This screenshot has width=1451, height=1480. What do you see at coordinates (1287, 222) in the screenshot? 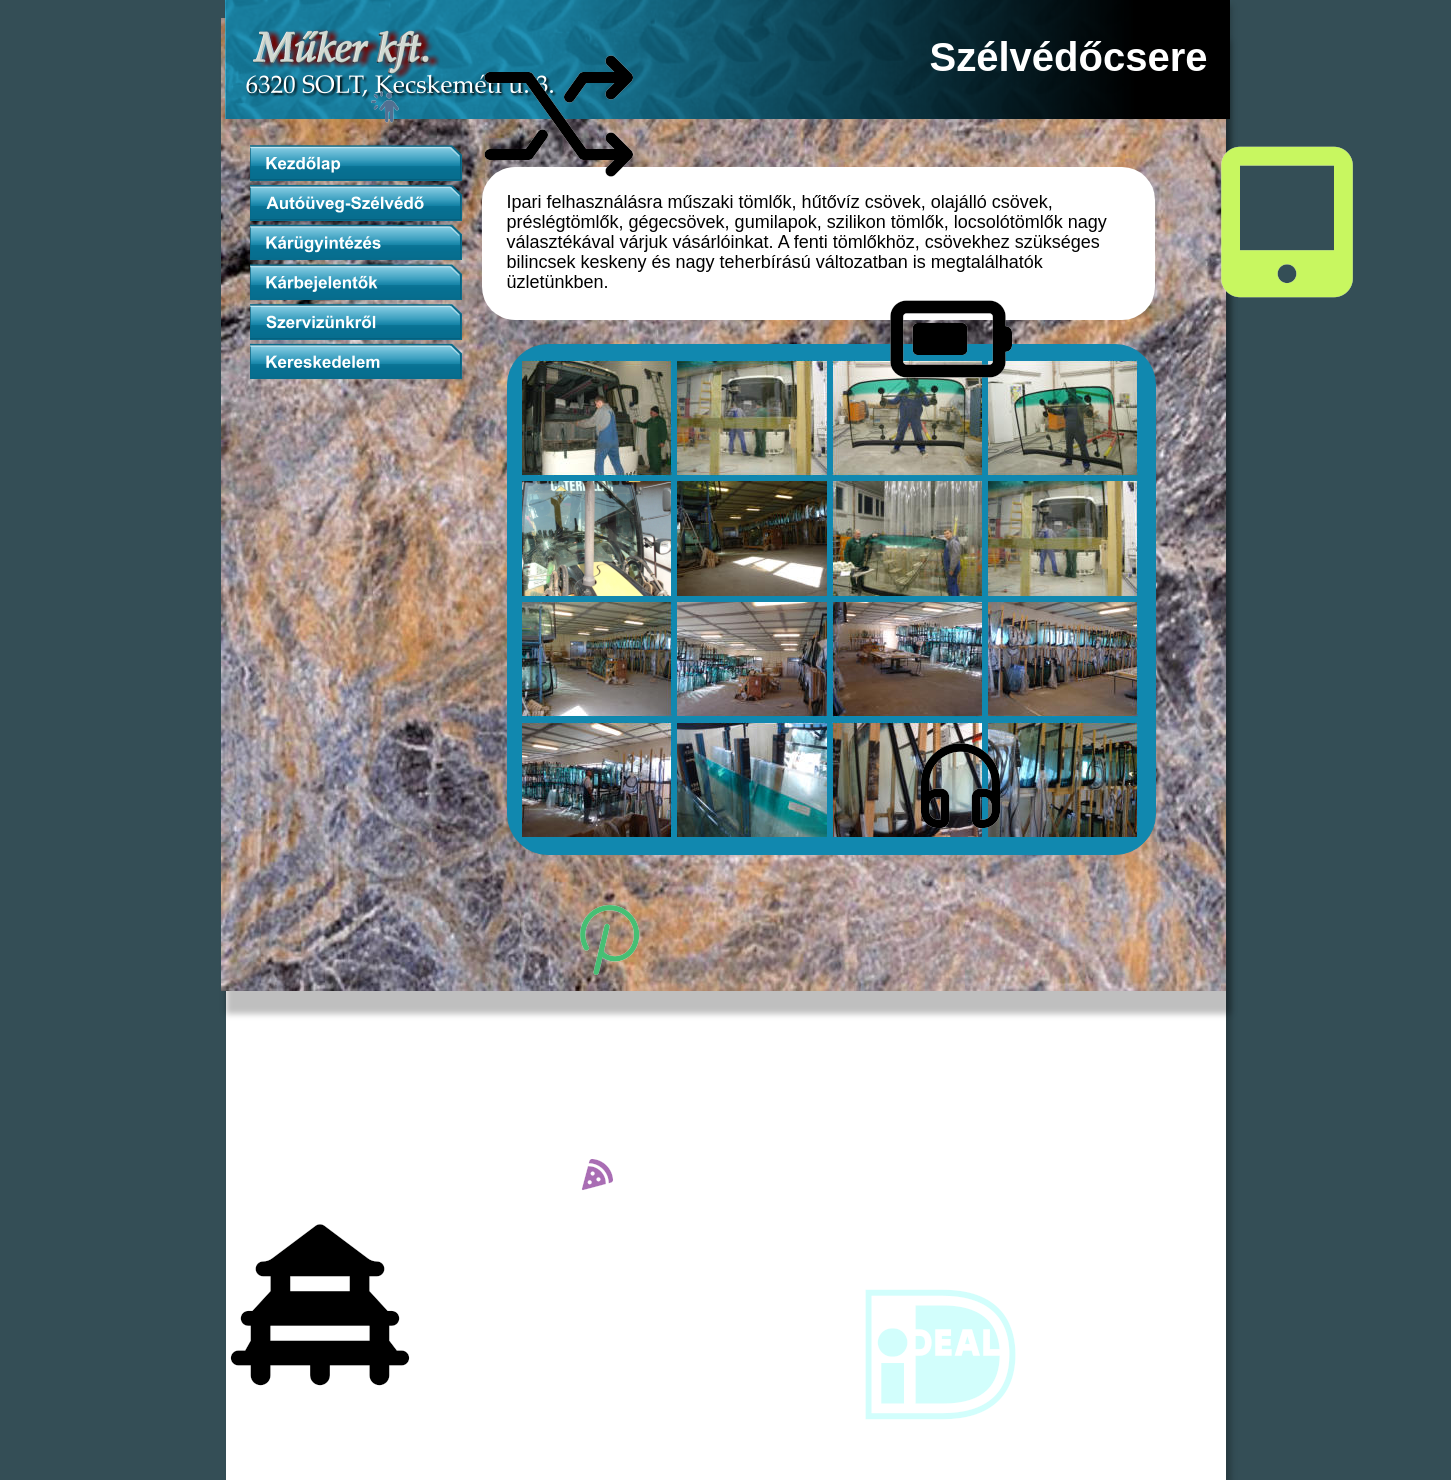
I see `switch to tablet view or layout` at bounding box center [1287, 222].